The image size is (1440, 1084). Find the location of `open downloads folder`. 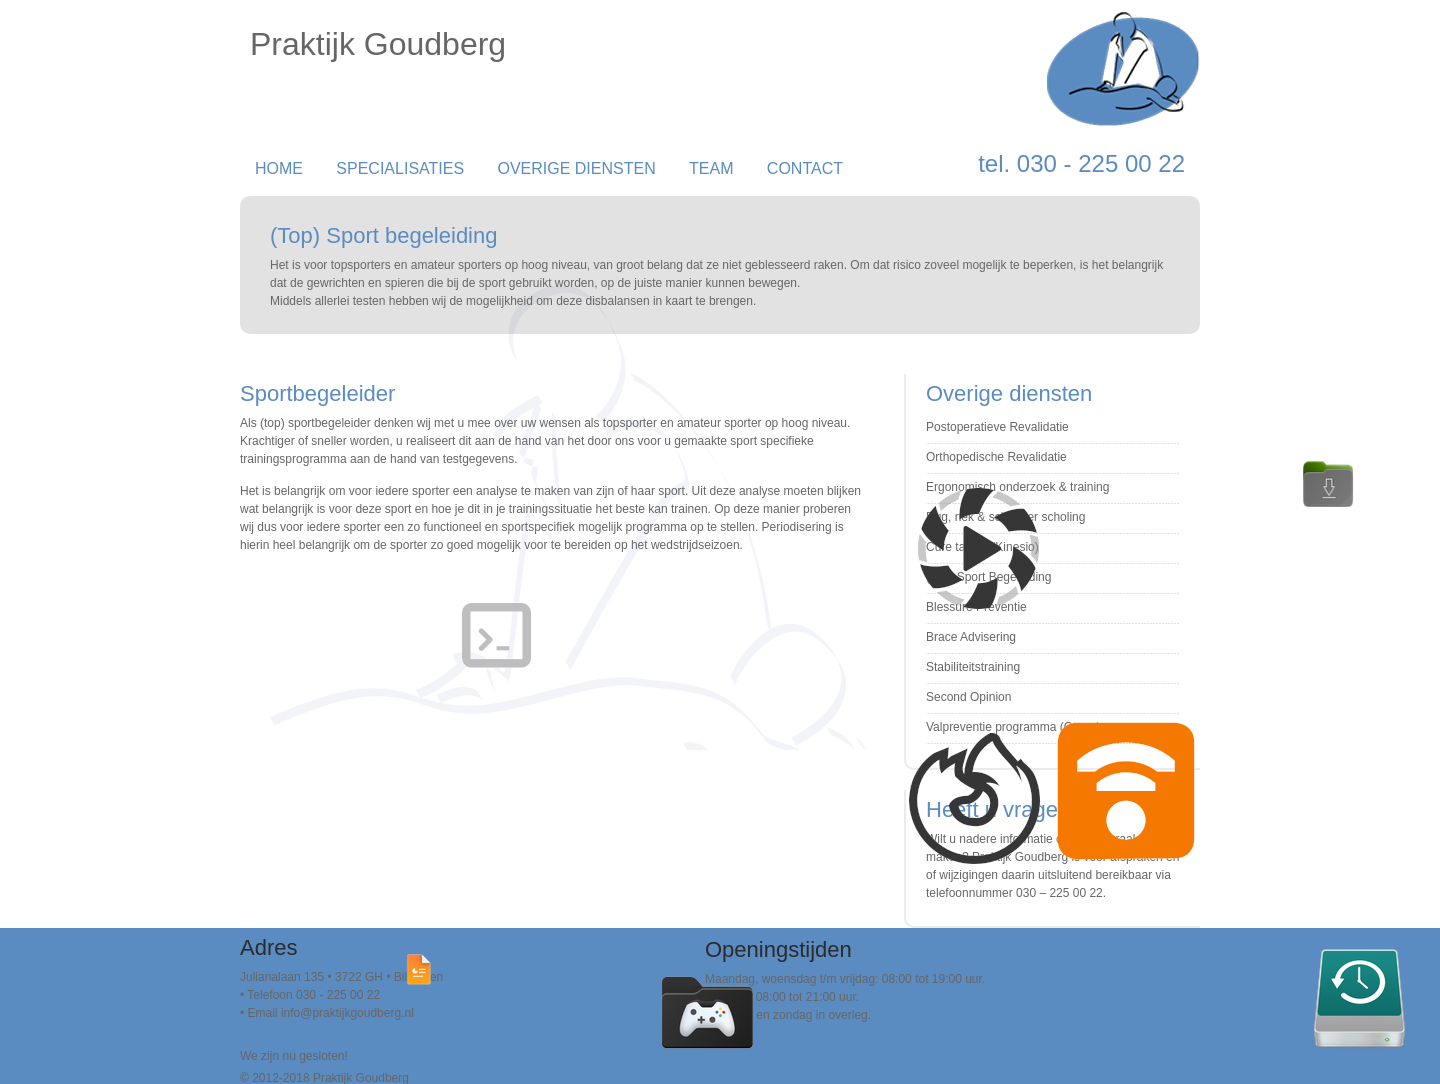

open downloads folder is located at coordinates (1328, 484).